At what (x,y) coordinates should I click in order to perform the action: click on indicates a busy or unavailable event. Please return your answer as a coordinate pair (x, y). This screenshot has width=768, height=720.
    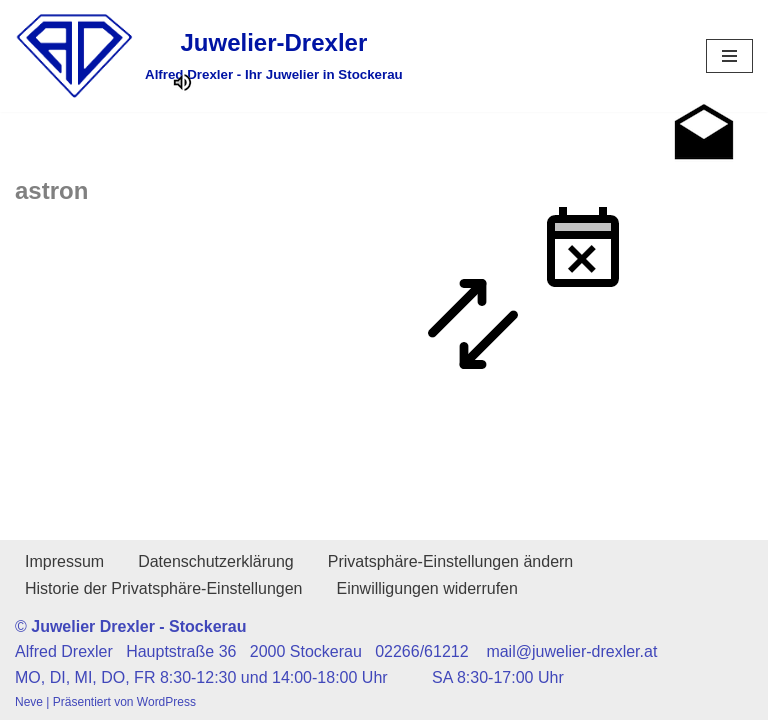
    Looking at the image, I should click on (583, 251).